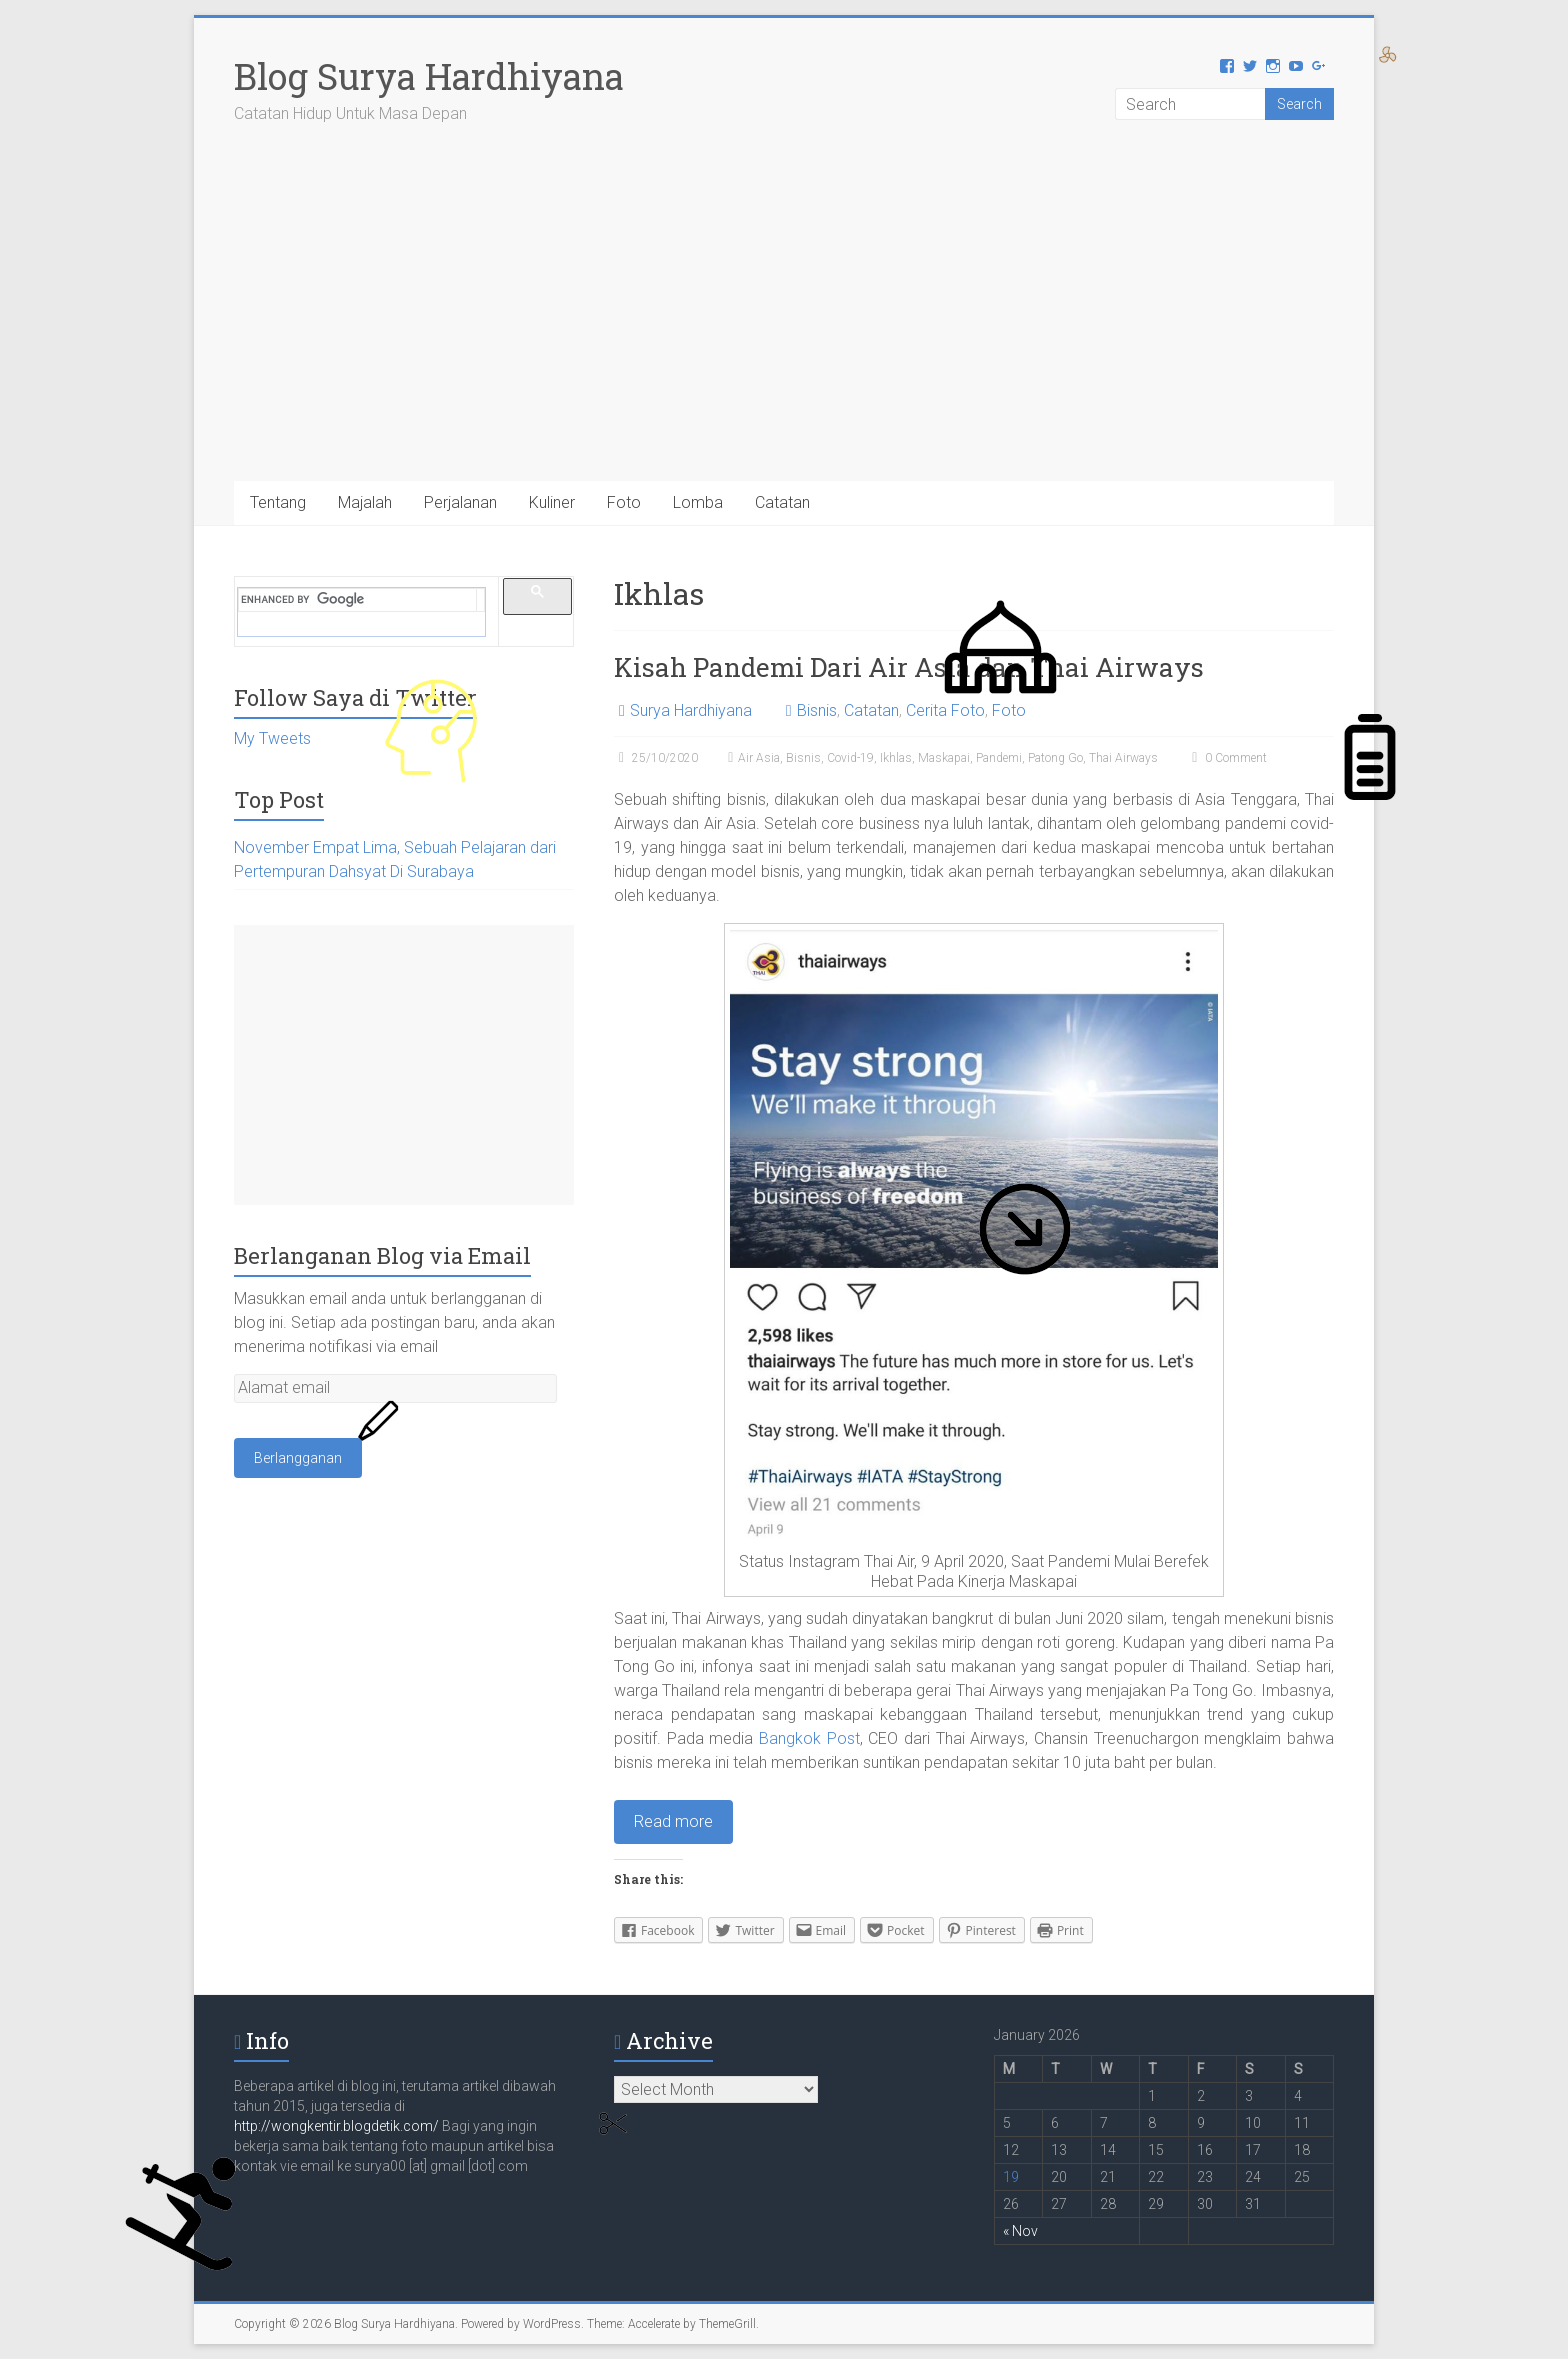 The image size is (1568, 2359). Describe the element at coordinates (185, 2210) in the screenshot. I see `filter or browse skiing activities` at that location.